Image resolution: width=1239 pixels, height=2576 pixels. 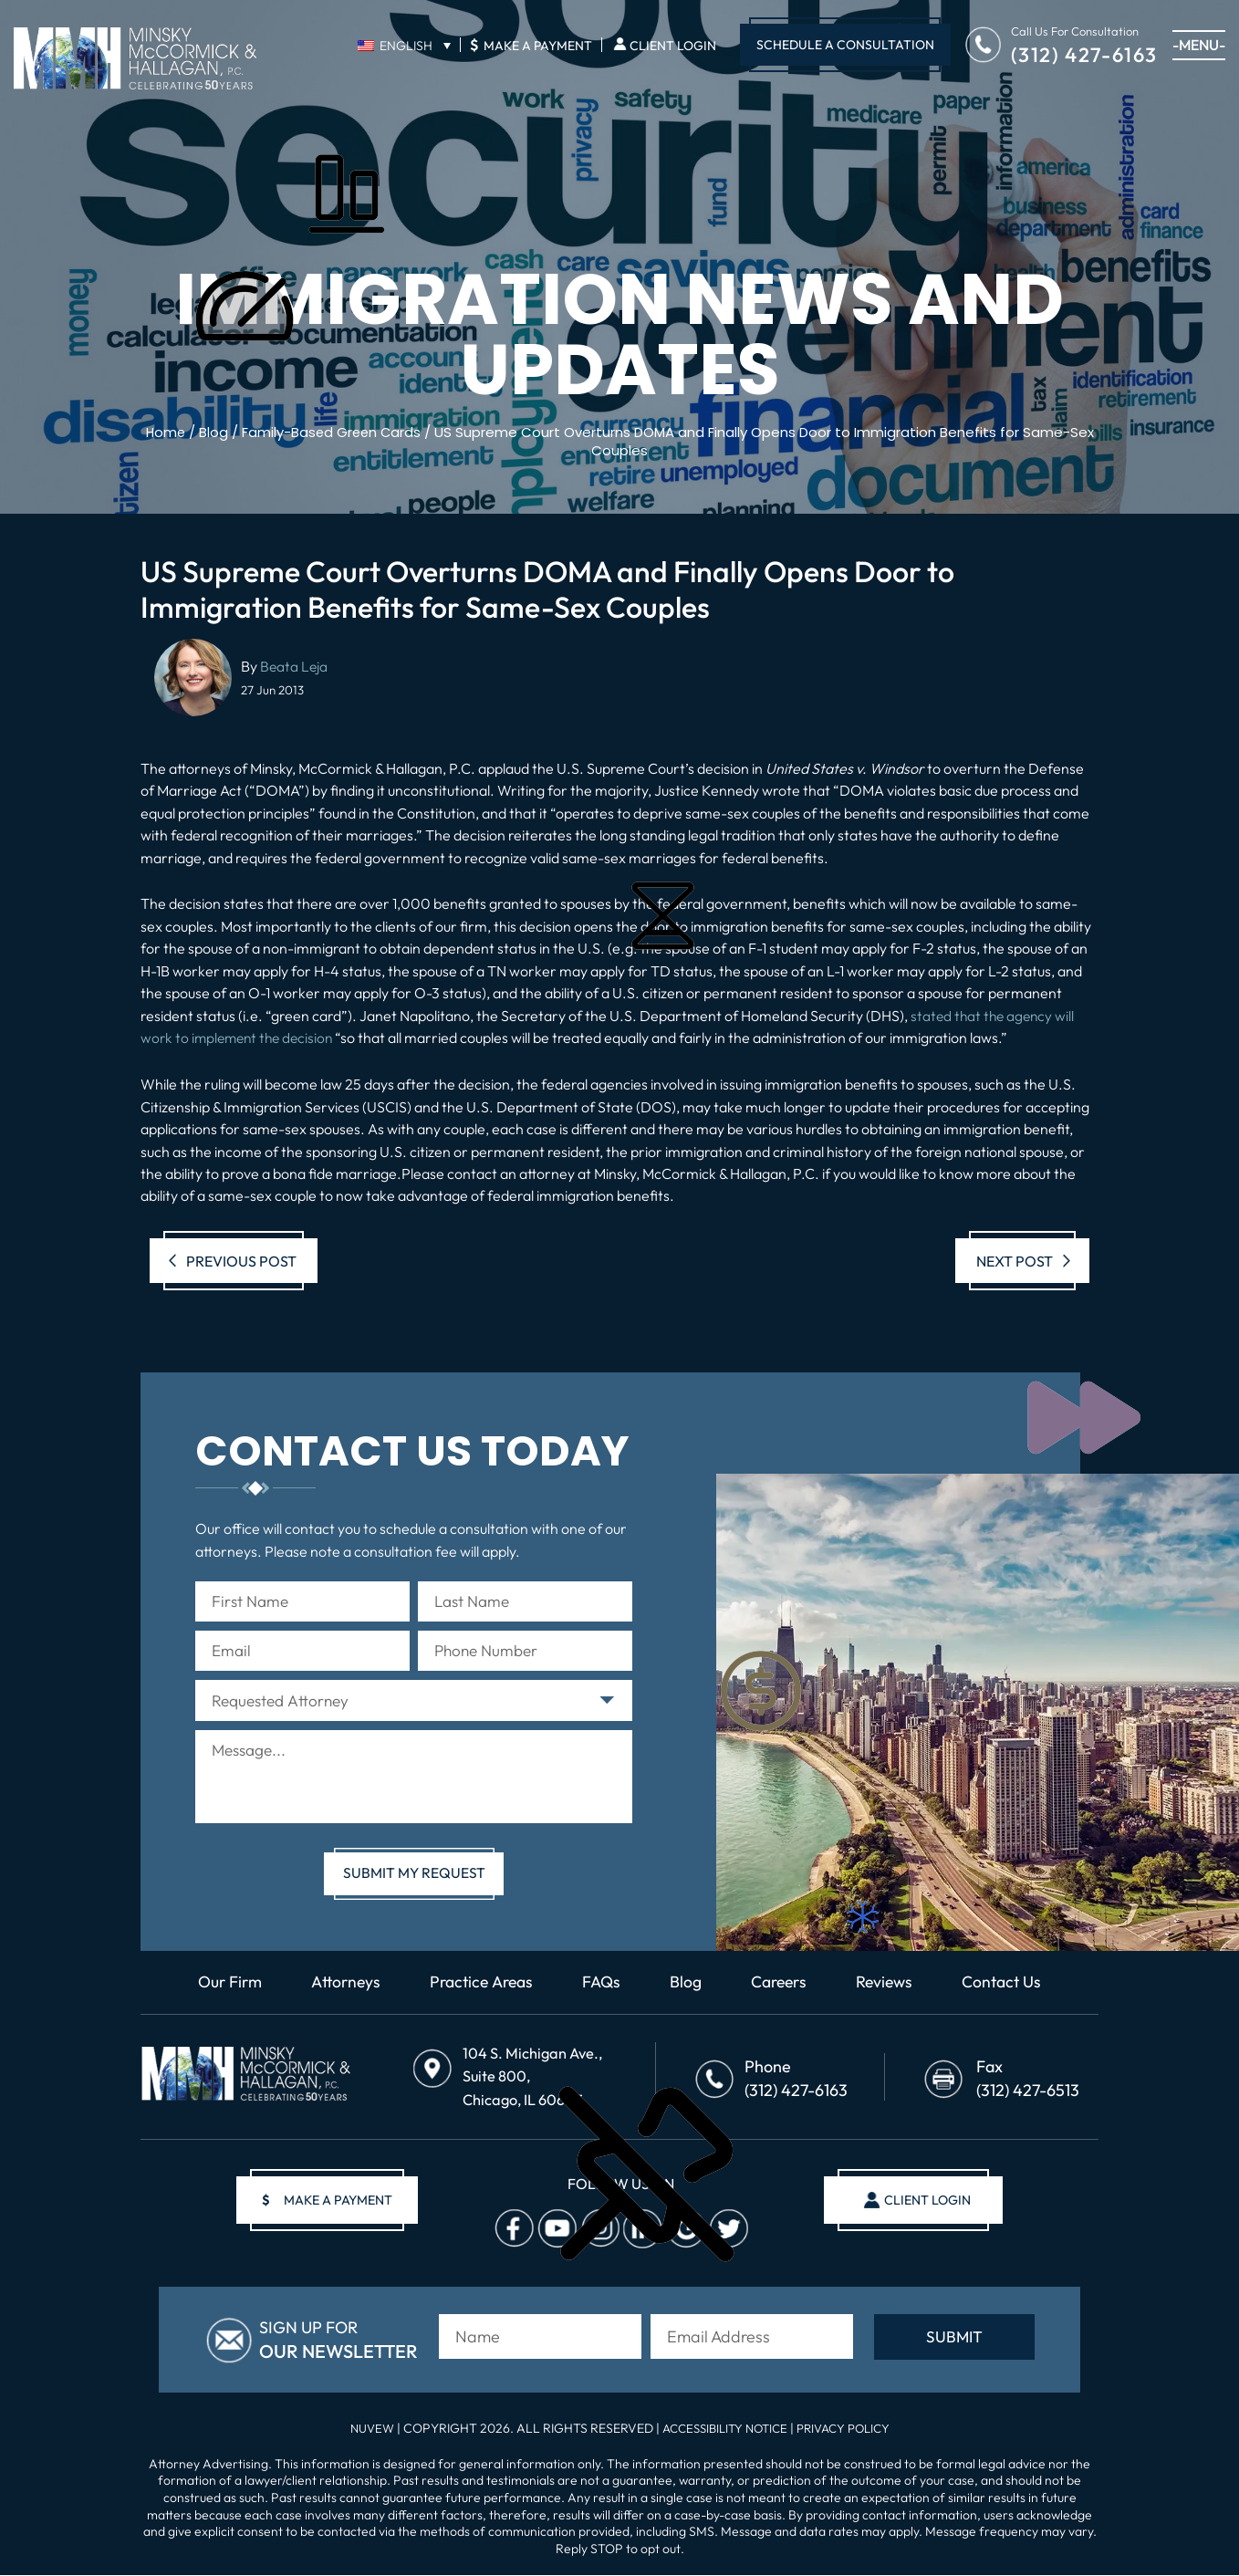 What do you see at coordinates (245, 309) in the screenshot?
I see `view speed or performance metrics` at bounding box center [245, 309].